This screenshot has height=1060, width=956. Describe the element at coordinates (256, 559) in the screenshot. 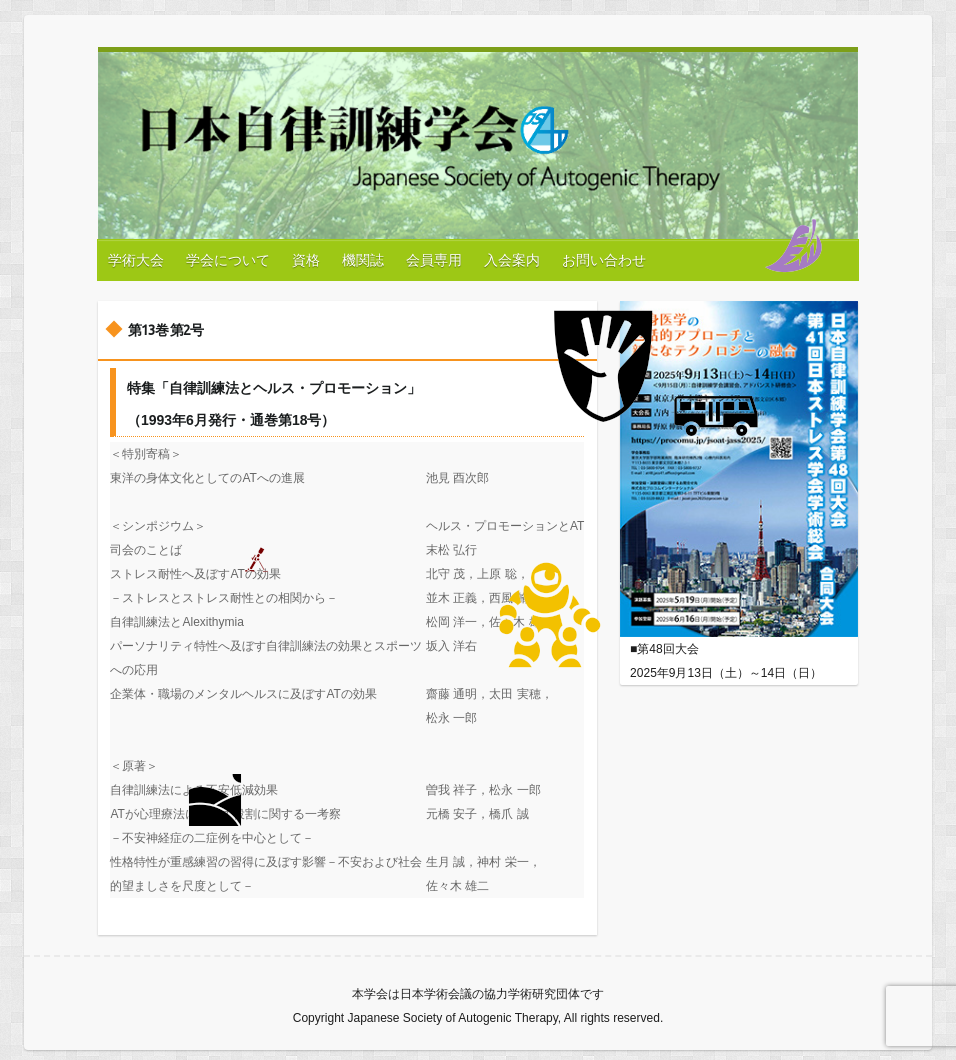

I see `mortar weapon icon for military or strategy games` at that location.